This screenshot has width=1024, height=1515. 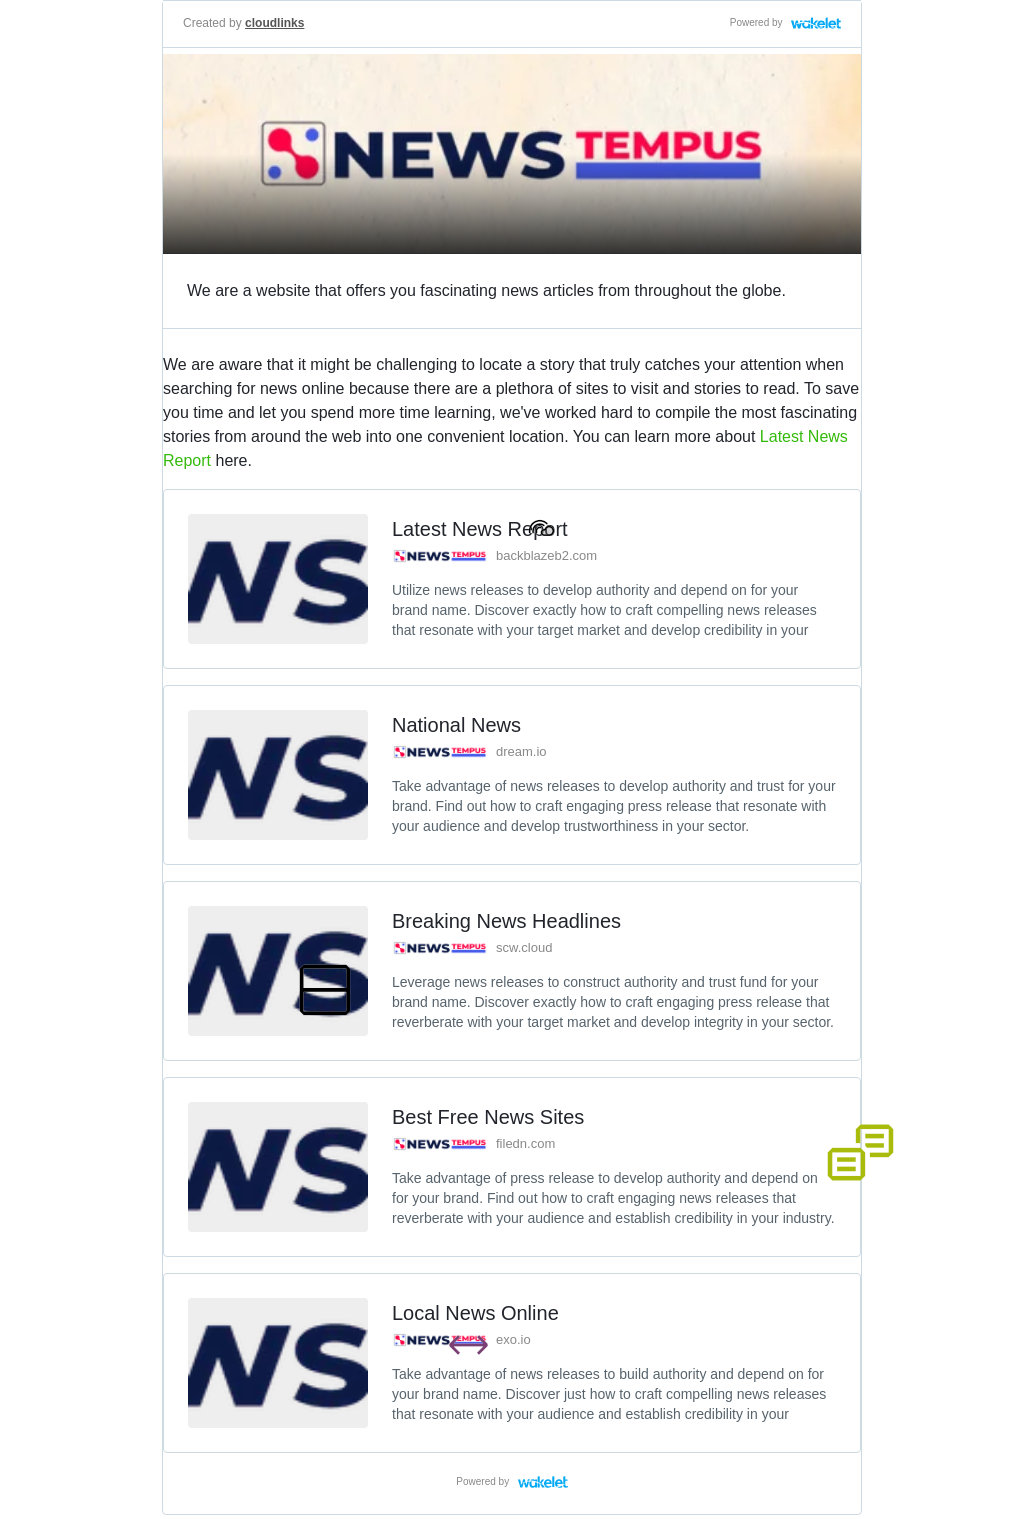 I want to click on split editor view horizontally, so click(x=323, y=988).